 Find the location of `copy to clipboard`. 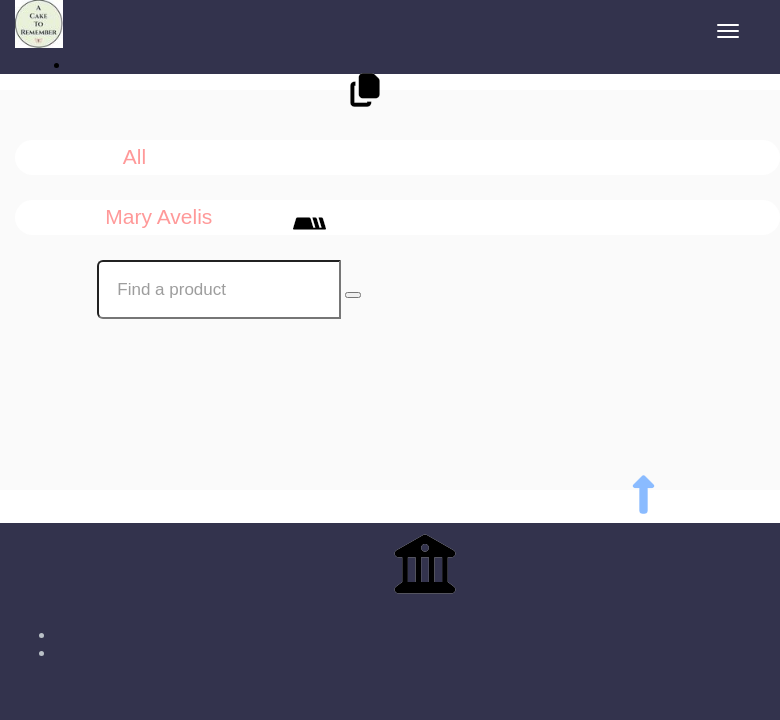

copy to clipboard is located at coordinates (365, 90).